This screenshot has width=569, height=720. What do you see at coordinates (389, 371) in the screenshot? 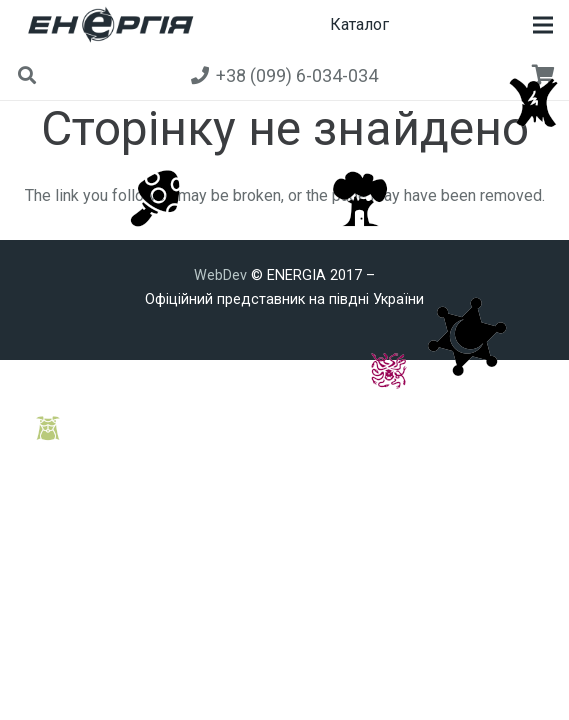
I see `select medusa character or monster type` at bounding box center [389, 371].